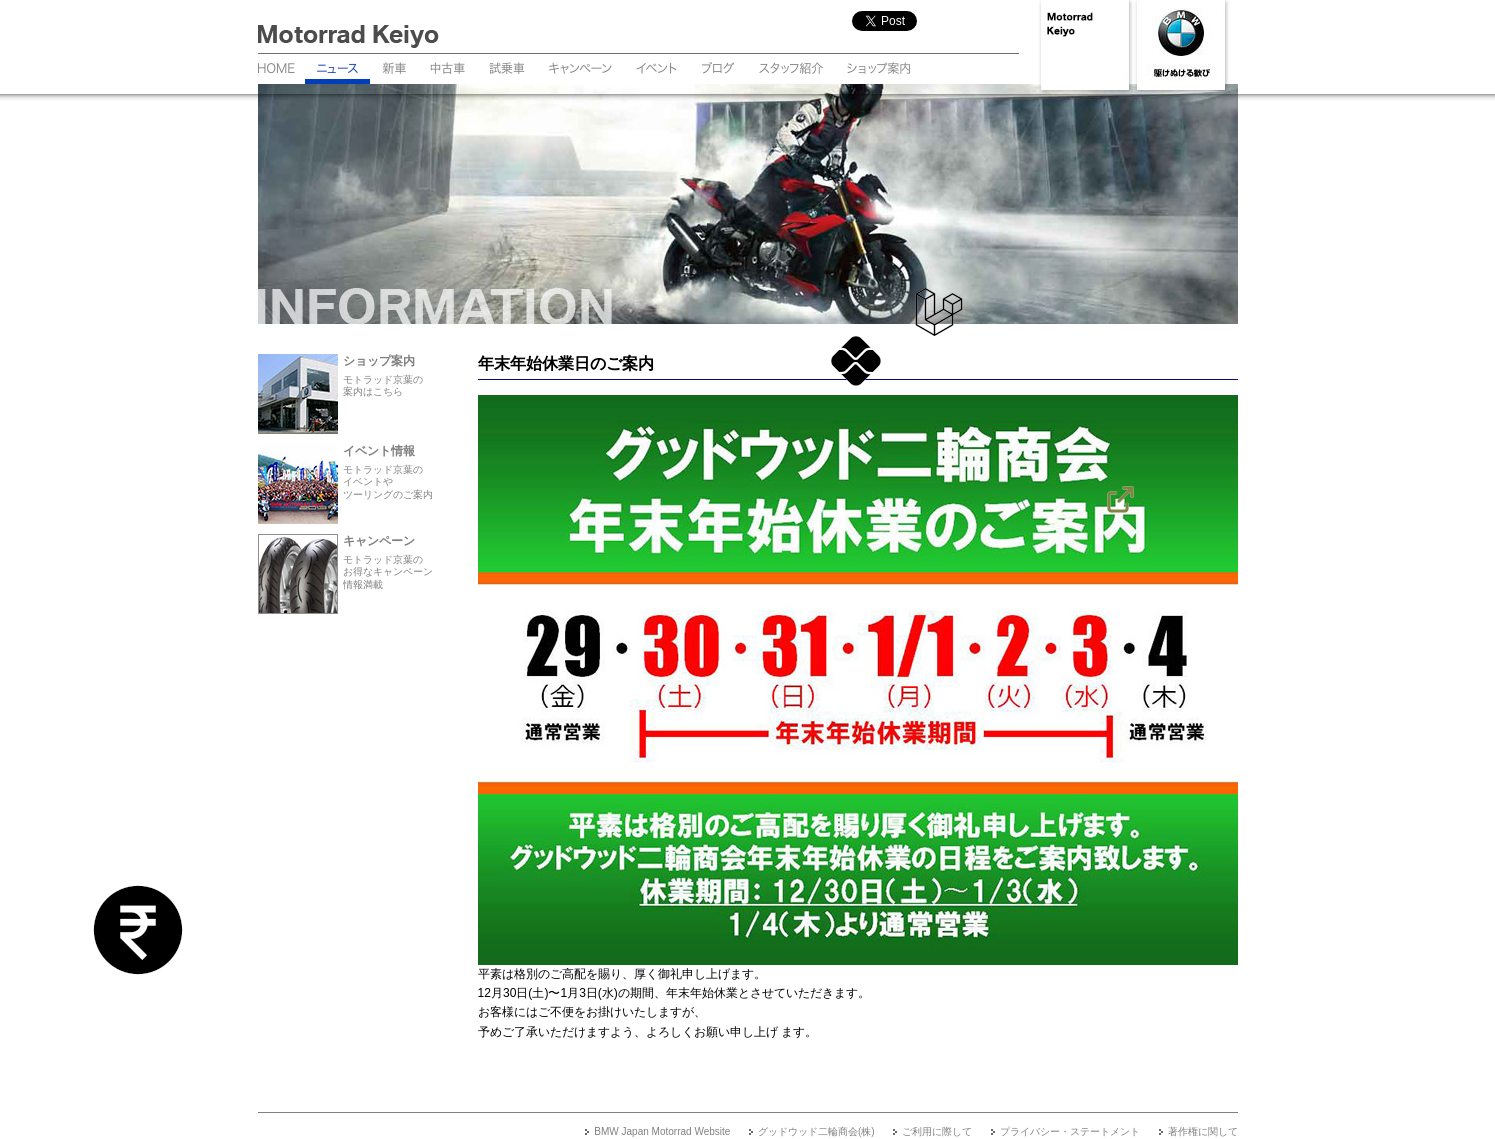 Image resolution: width=1495 pixels, height=1139 pixels. What do you see at coordinates (939, 312) in the screenshot?
I see `laravel framework logo` at bounding box center [939, 312].